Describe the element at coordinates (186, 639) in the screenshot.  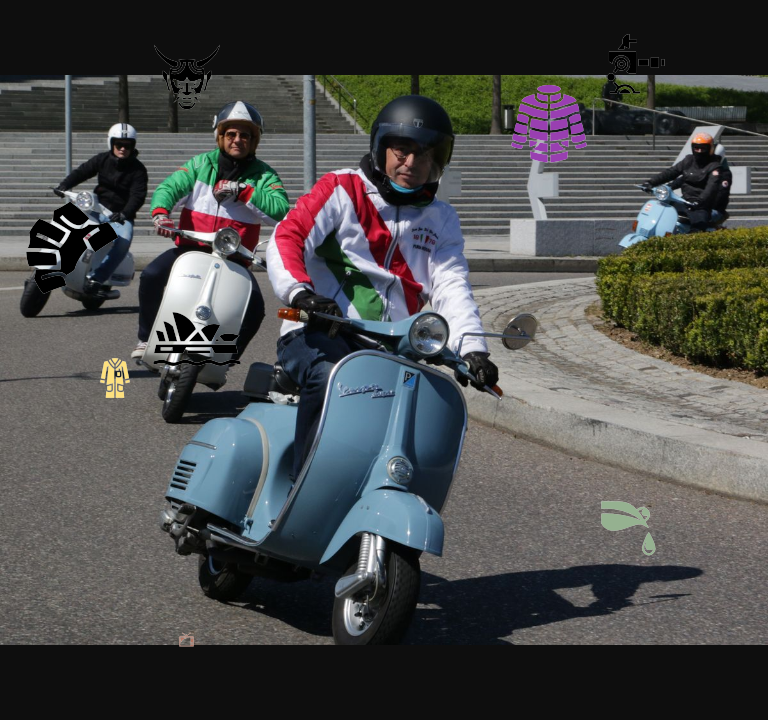
I see `access tv or video streaming features` at that location.